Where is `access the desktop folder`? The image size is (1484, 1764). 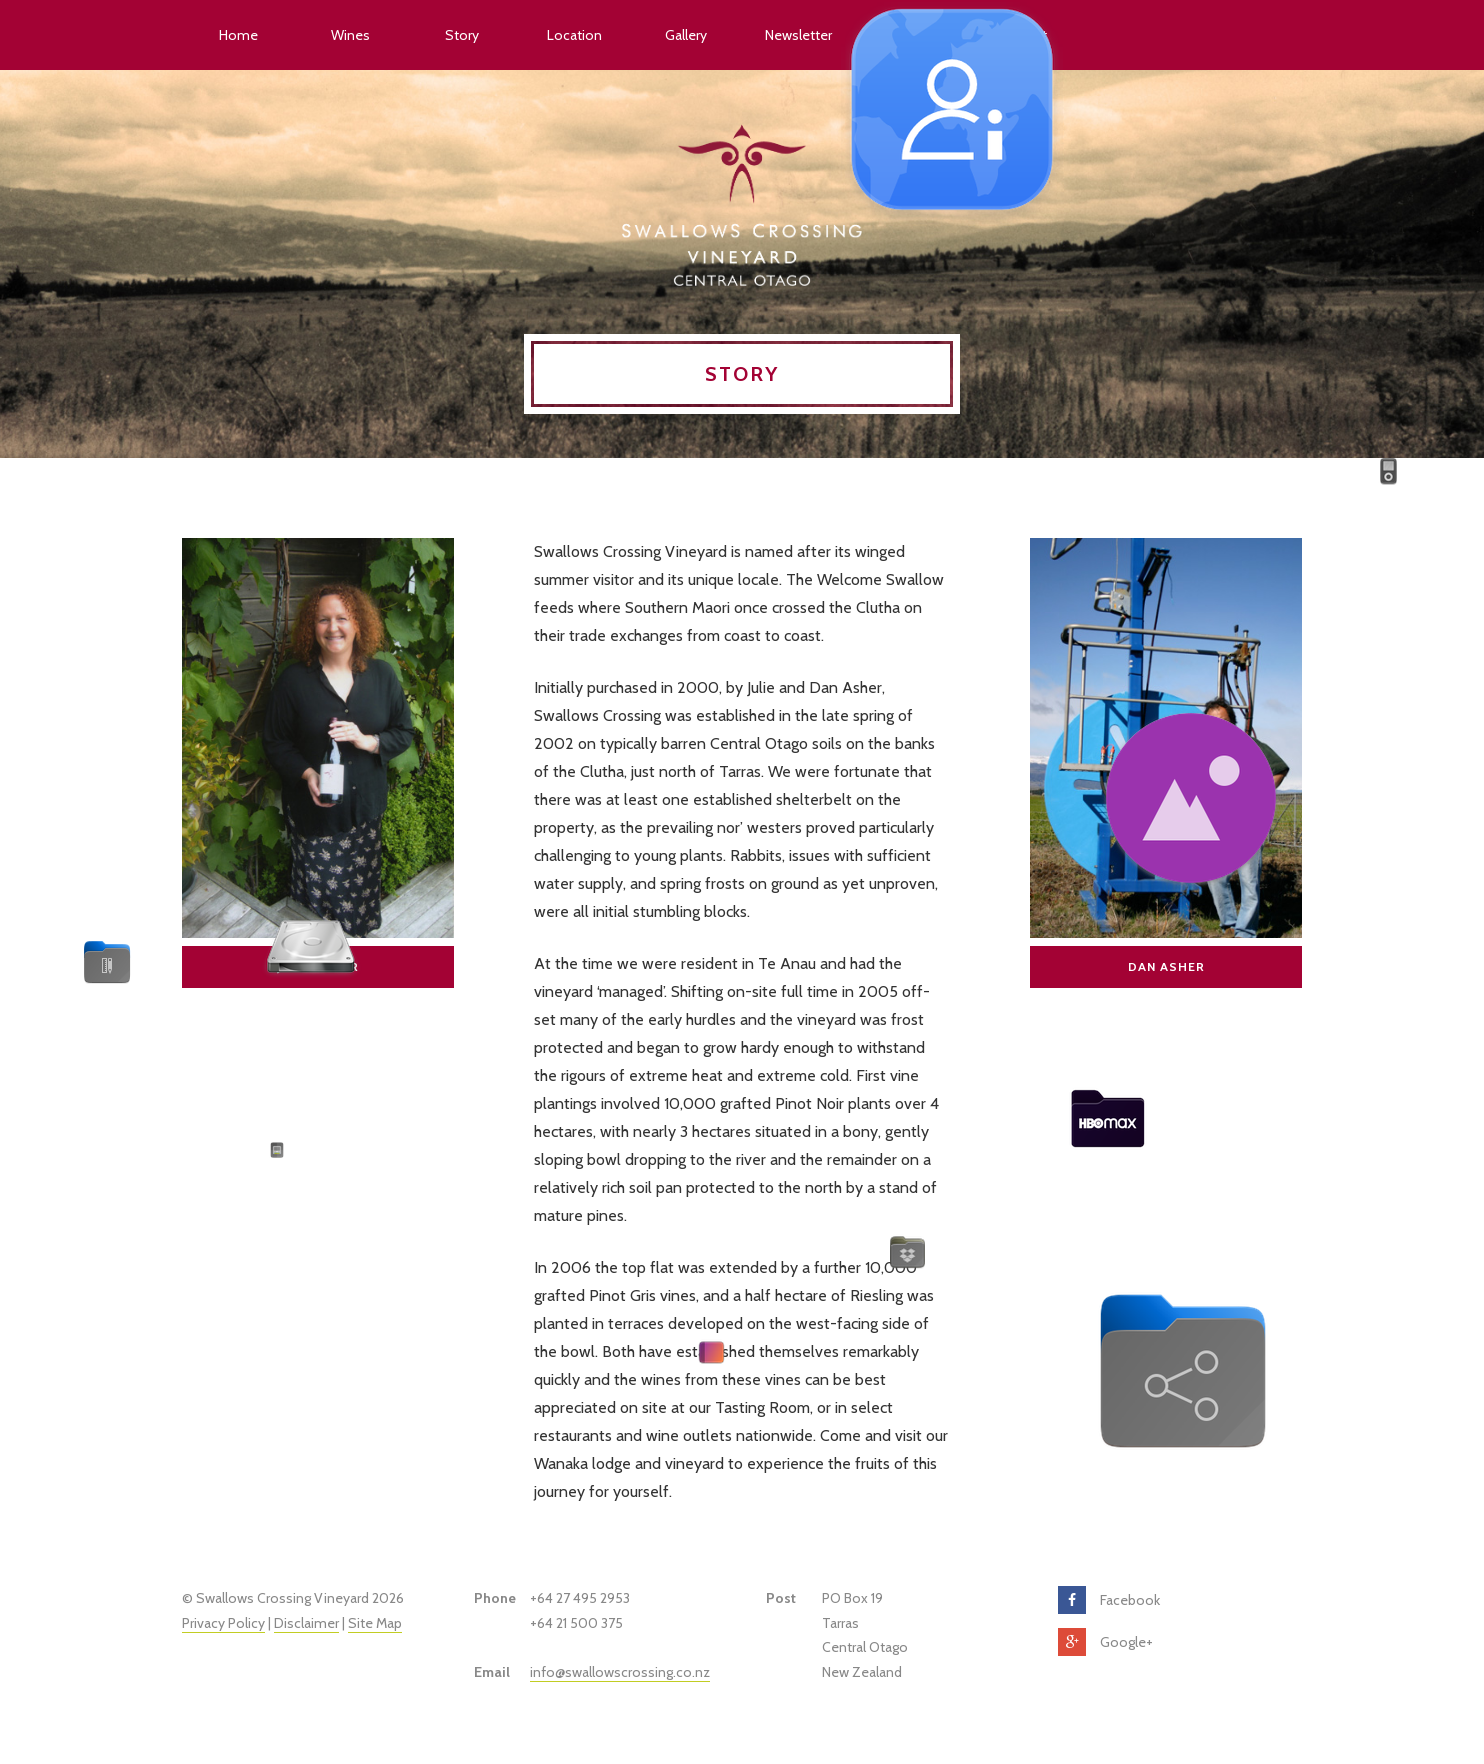 access the desktop folder is located at coordinates (711, 1351).